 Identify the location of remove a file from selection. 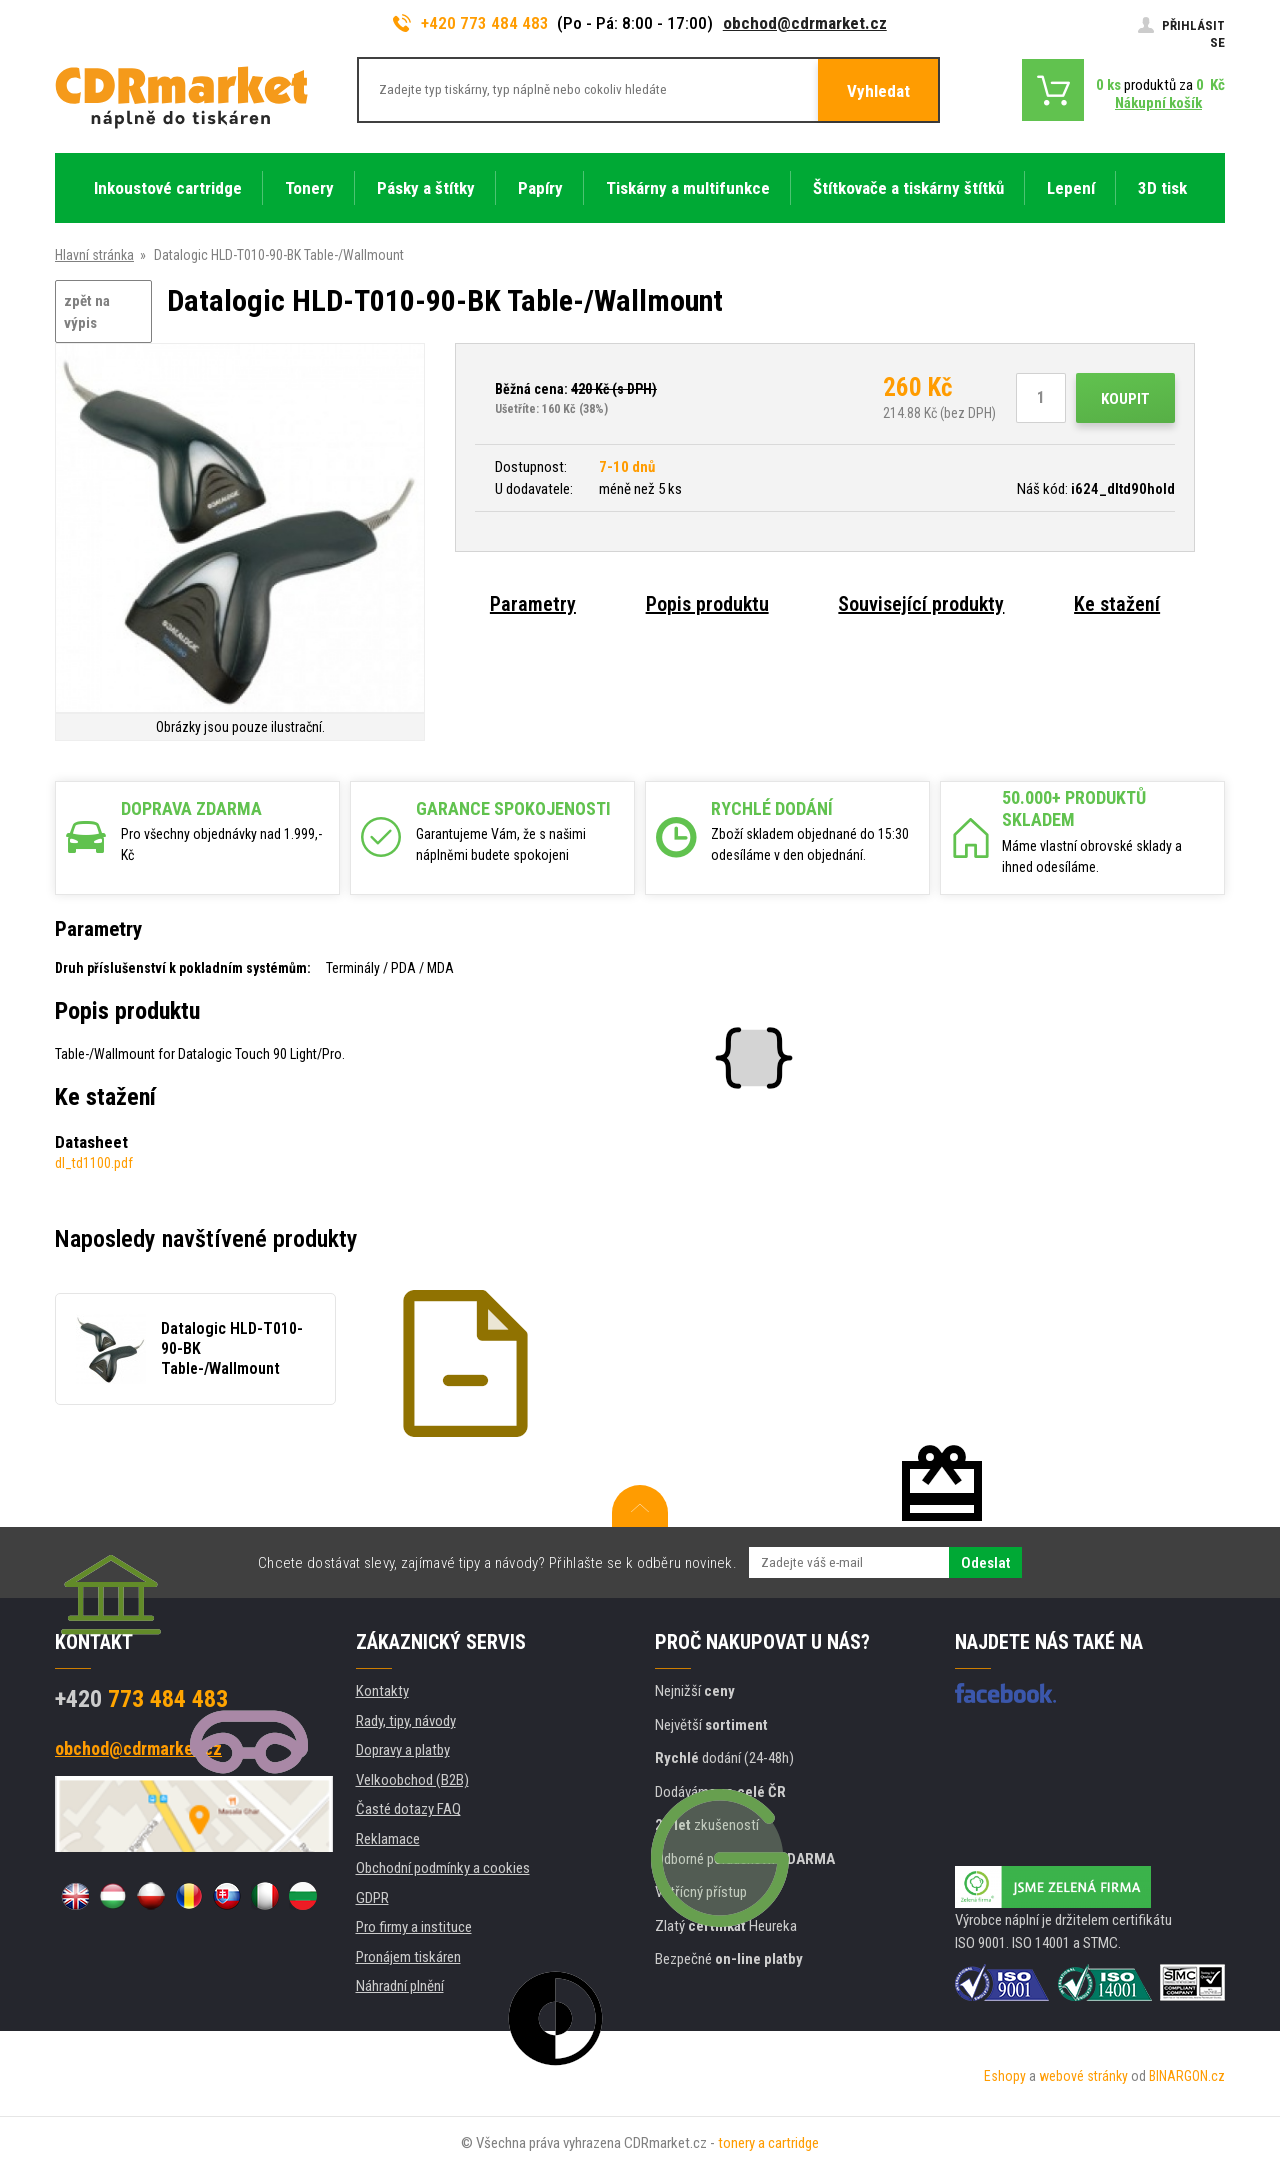
(465, 1363).